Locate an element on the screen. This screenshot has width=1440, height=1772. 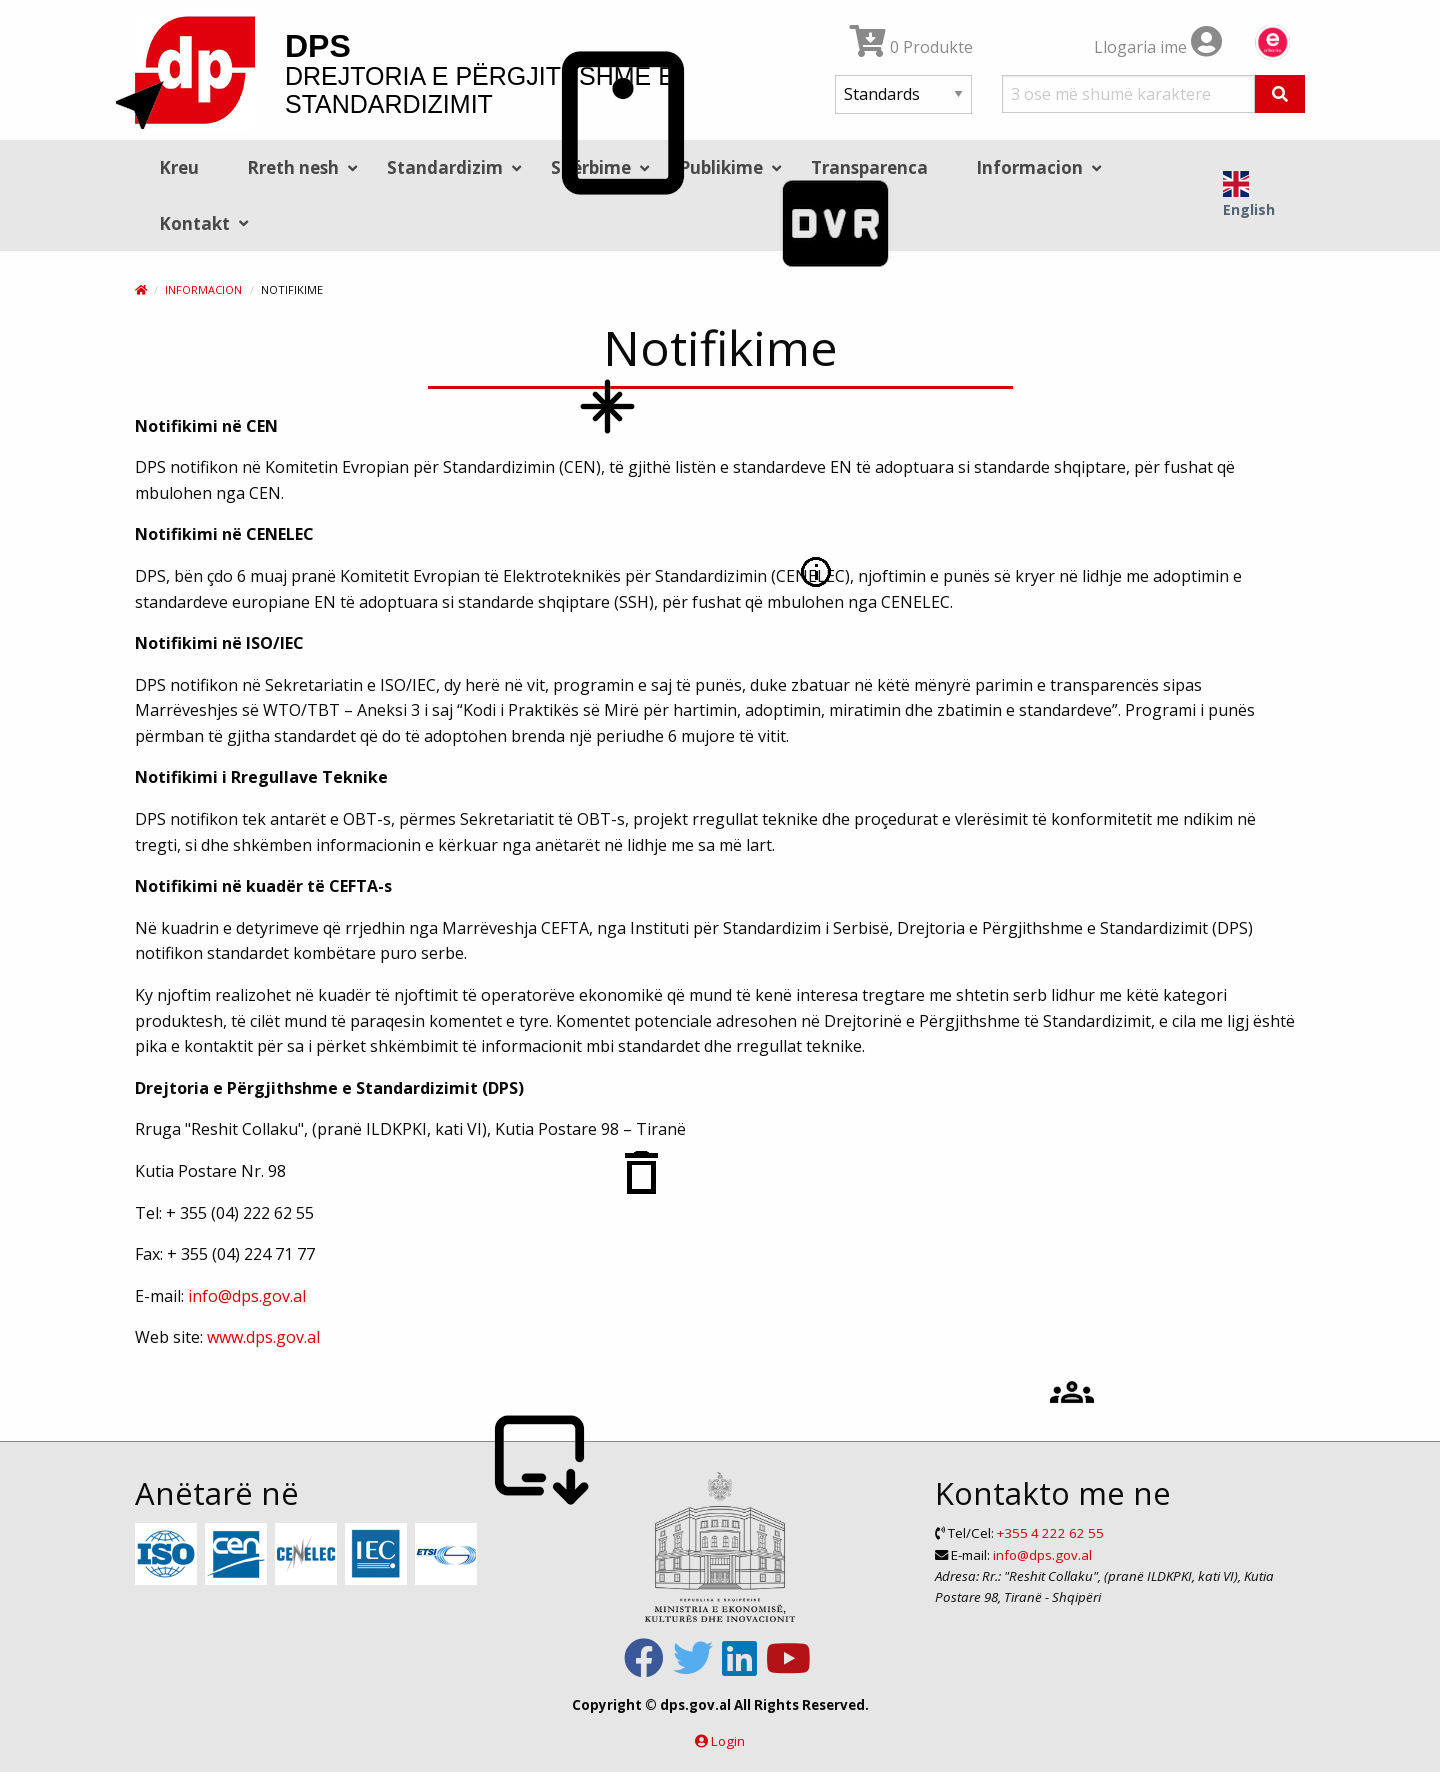
delete an item is located at coordinates (641, 1172).